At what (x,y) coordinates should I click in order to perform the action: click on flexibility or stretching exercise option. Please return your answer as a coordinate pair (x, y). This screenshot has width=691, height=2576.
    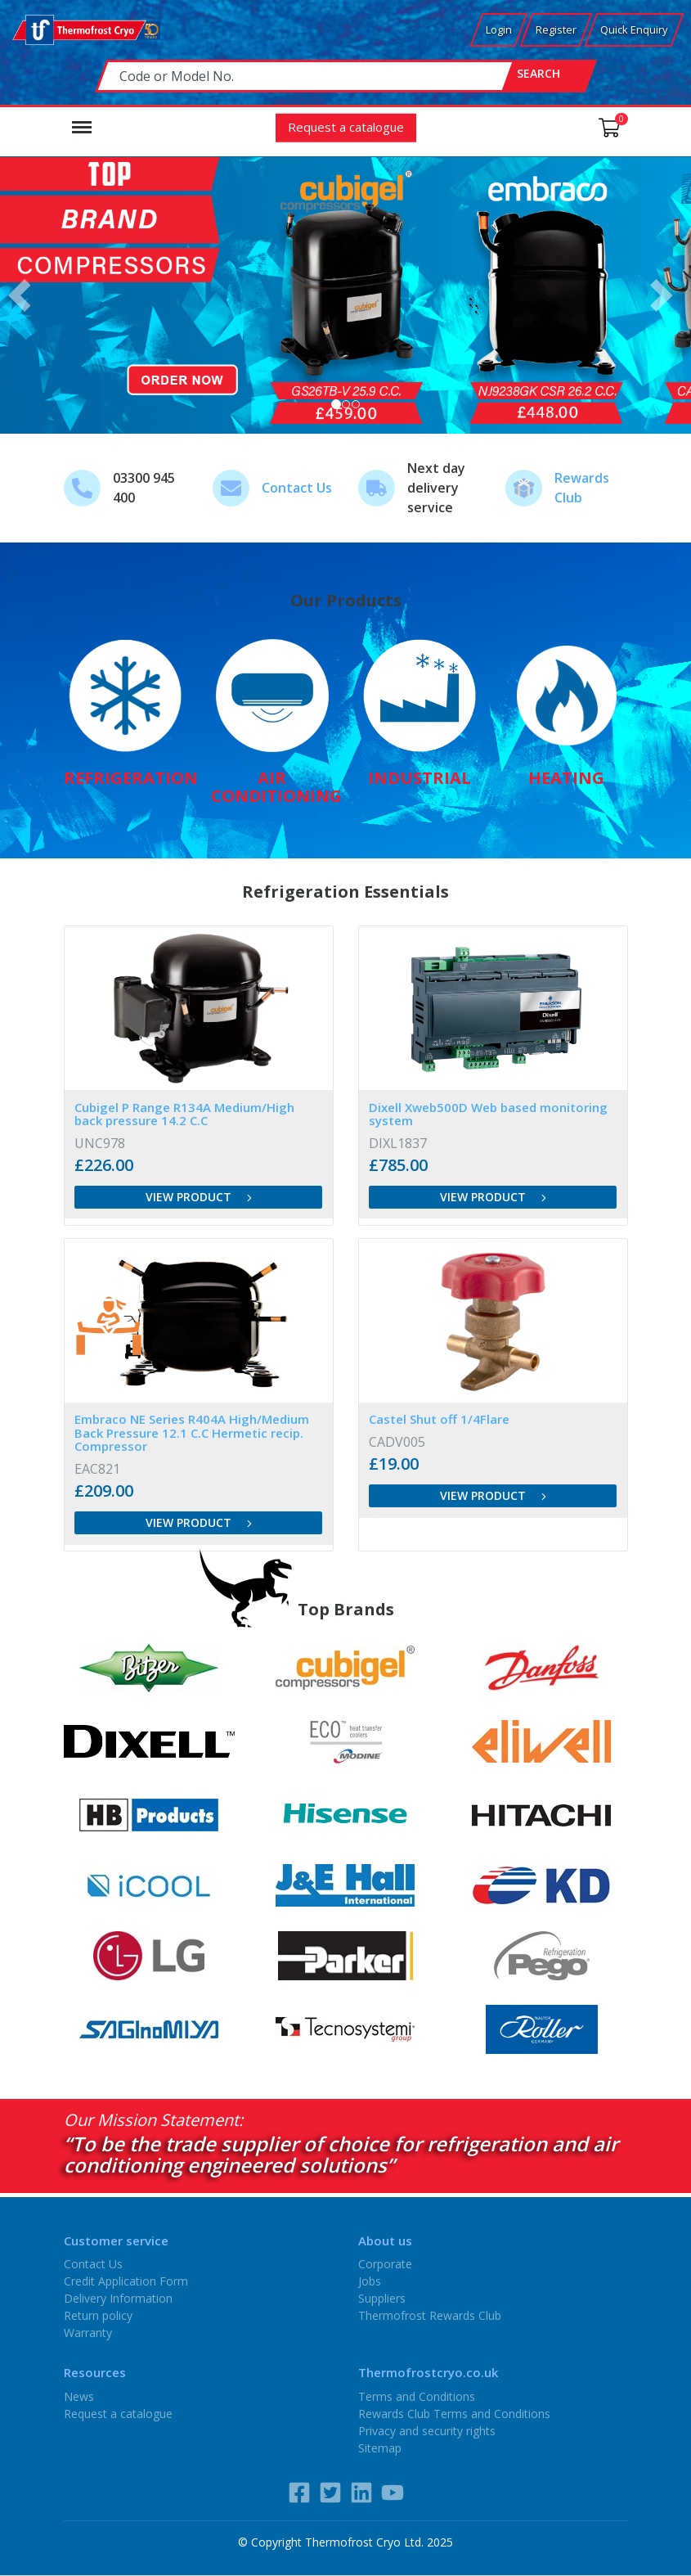
    Looking at the image, I should click on (109, 1322).